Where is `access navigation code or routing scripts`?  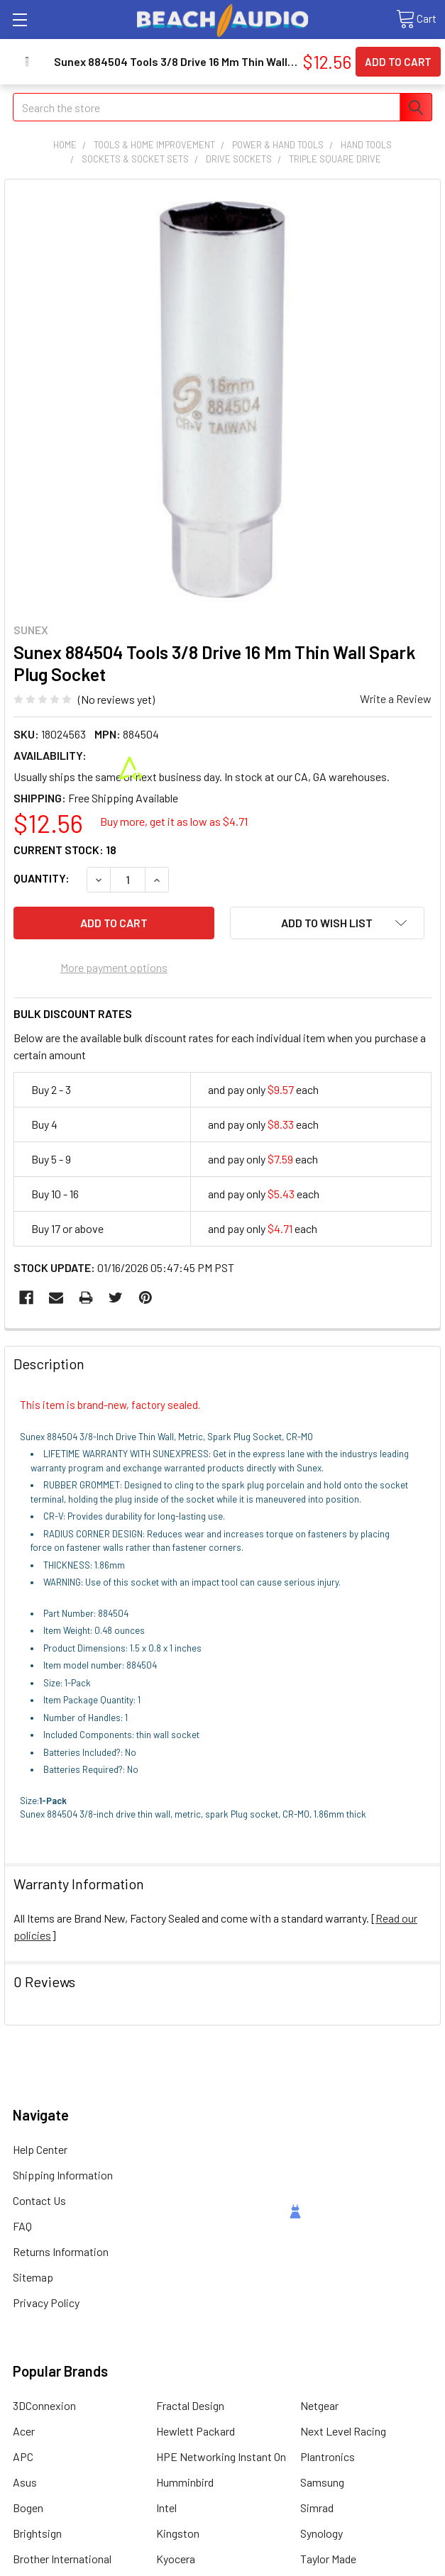
access navigation code or routing scripts is located at coordinates (129, 768).